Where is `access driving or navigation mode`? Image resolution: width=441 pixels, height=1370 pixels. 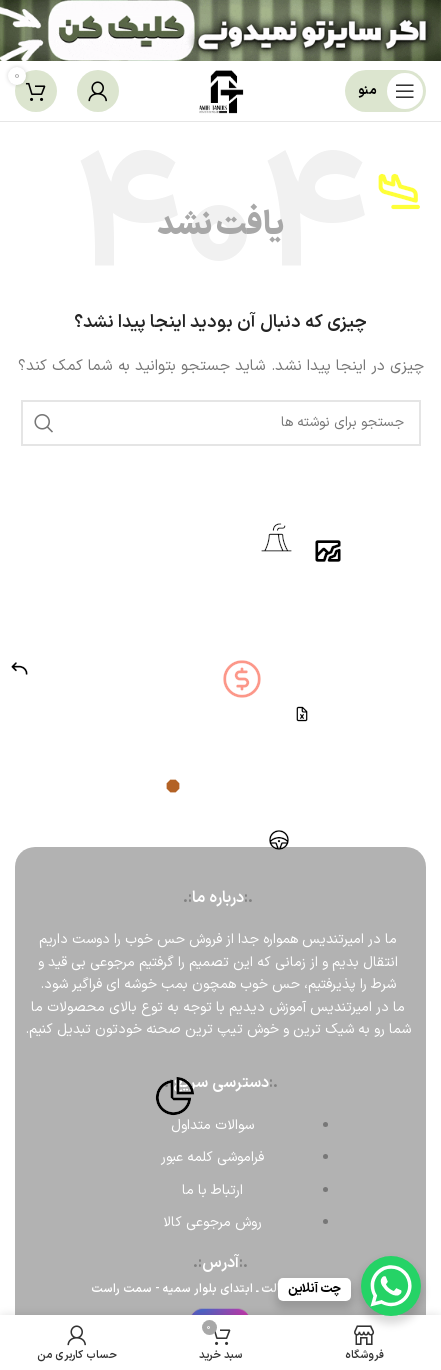
access driving or navigation mode is located at coordinates (279, 840).